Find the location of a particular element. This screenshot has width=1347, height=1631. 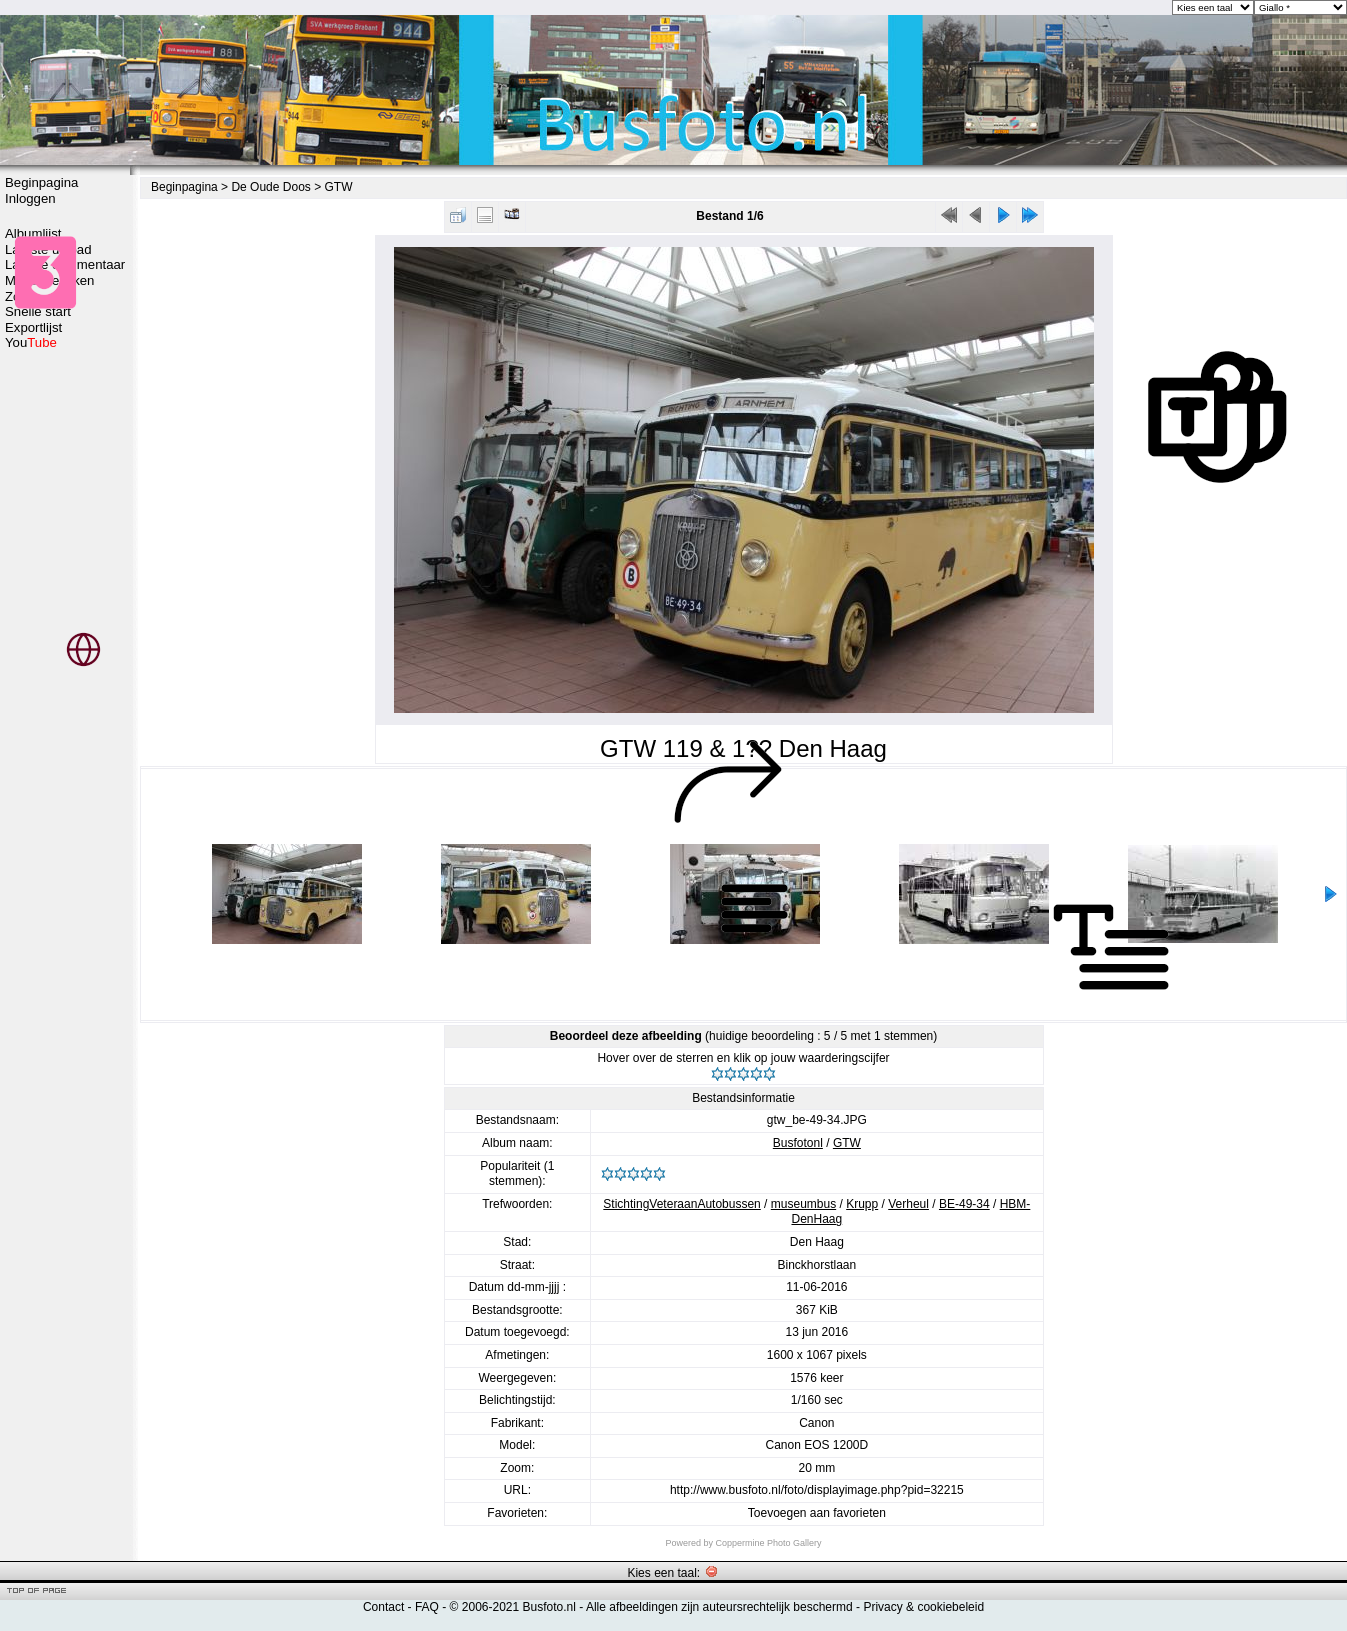

share or forward content is located at coordinates (728, 782).